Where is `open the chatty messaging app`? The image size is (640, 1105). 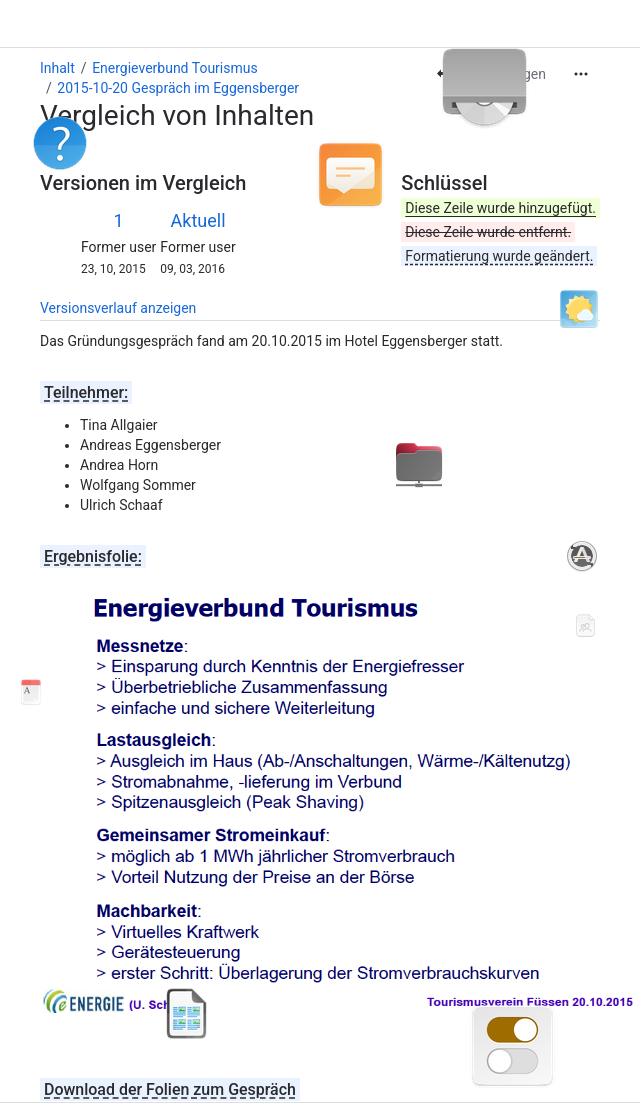
open the chatty messaging app is located at coordinates (350, 174).